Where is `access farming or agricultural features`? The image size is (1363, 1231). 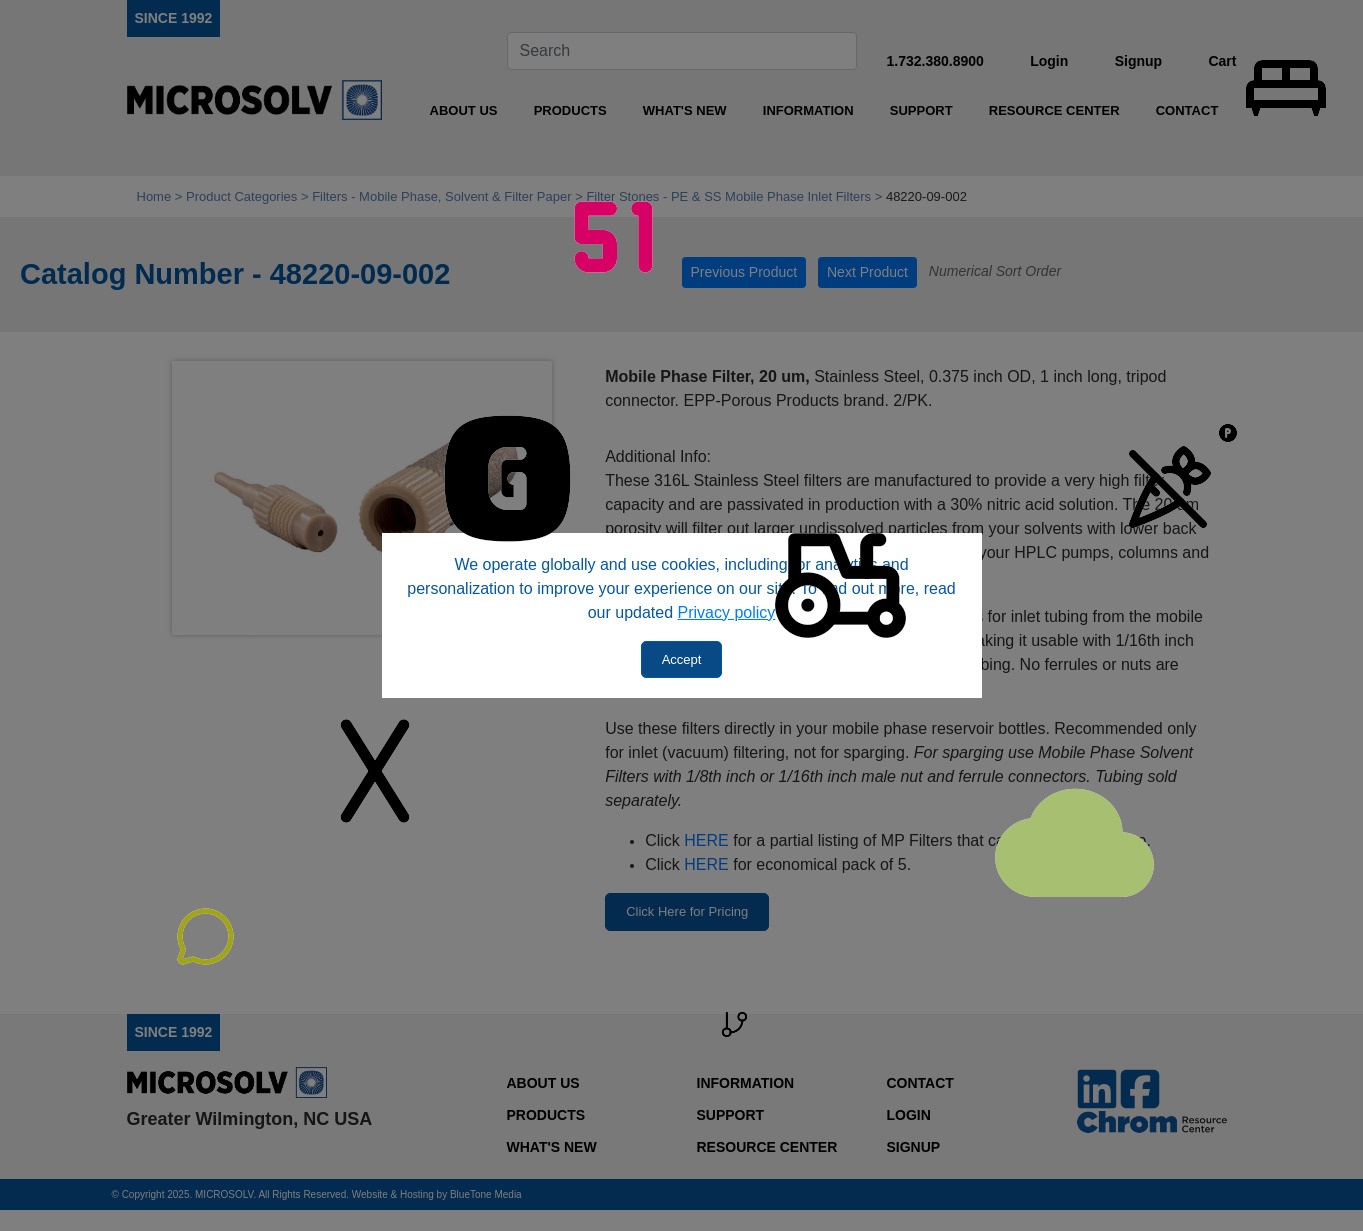 access farming or agricultural features is located at coordinates (840, 585).